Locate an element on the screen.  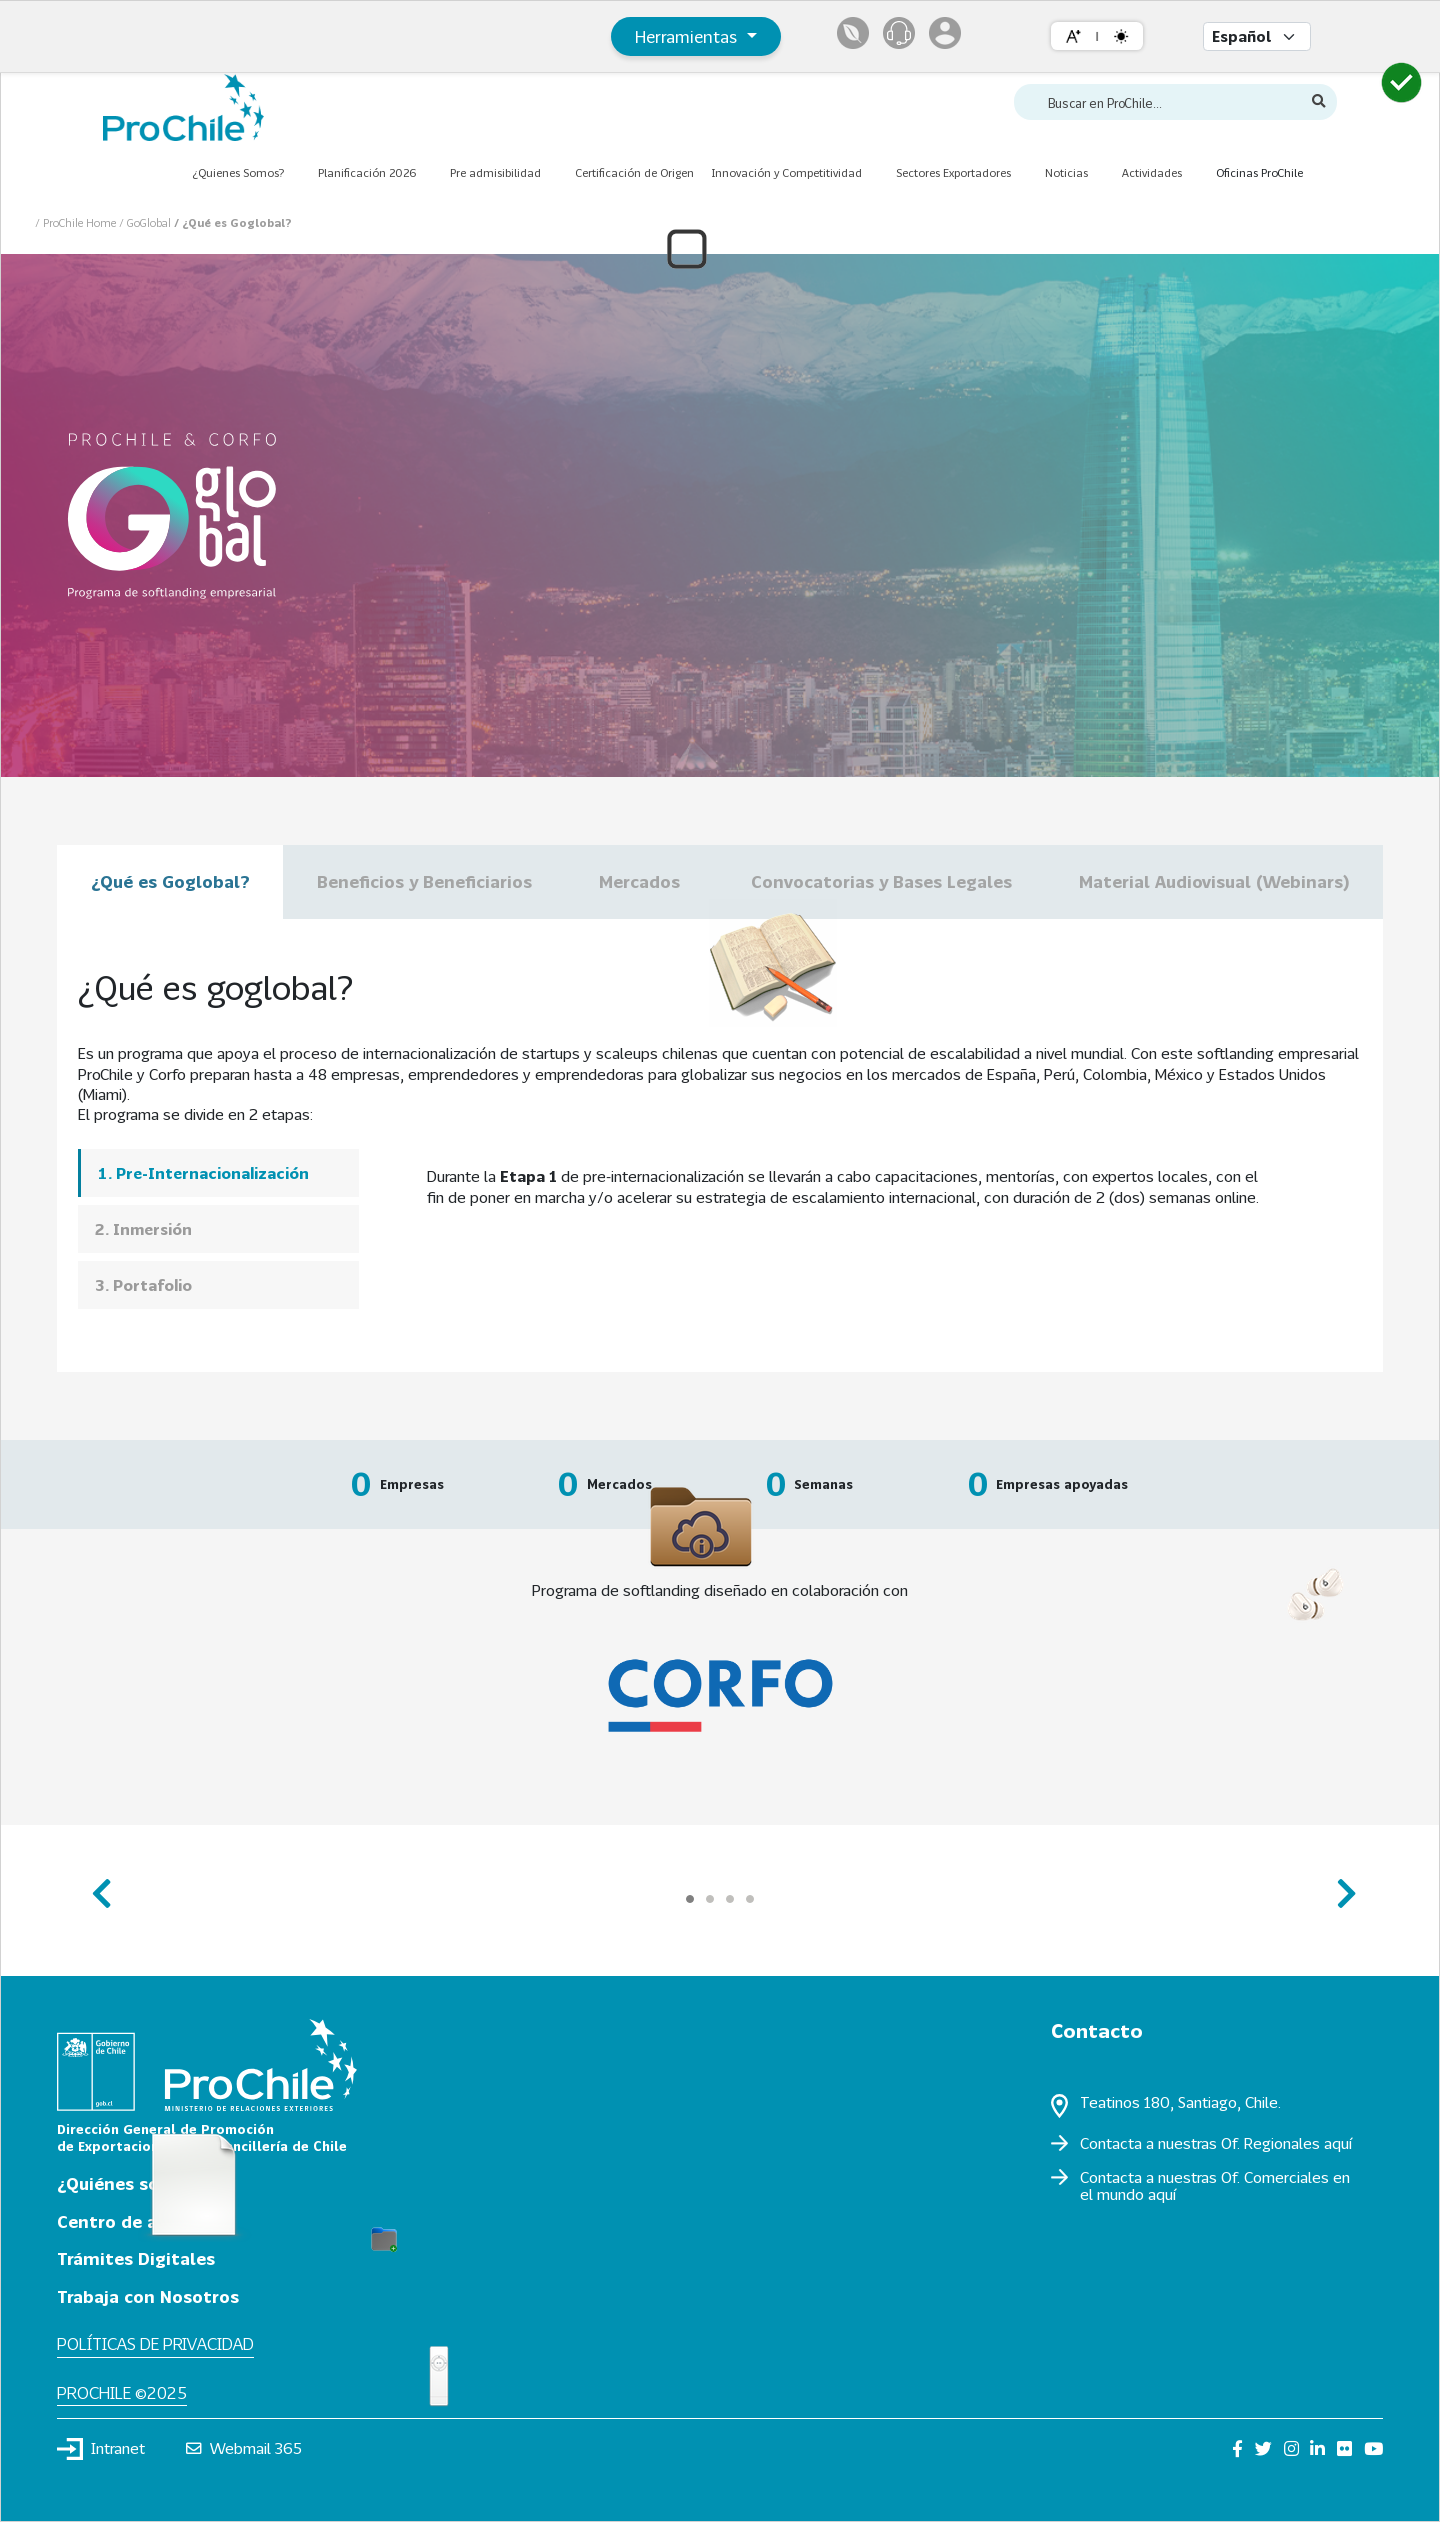
a text or document file preview is located at coordinates (195, 2184).